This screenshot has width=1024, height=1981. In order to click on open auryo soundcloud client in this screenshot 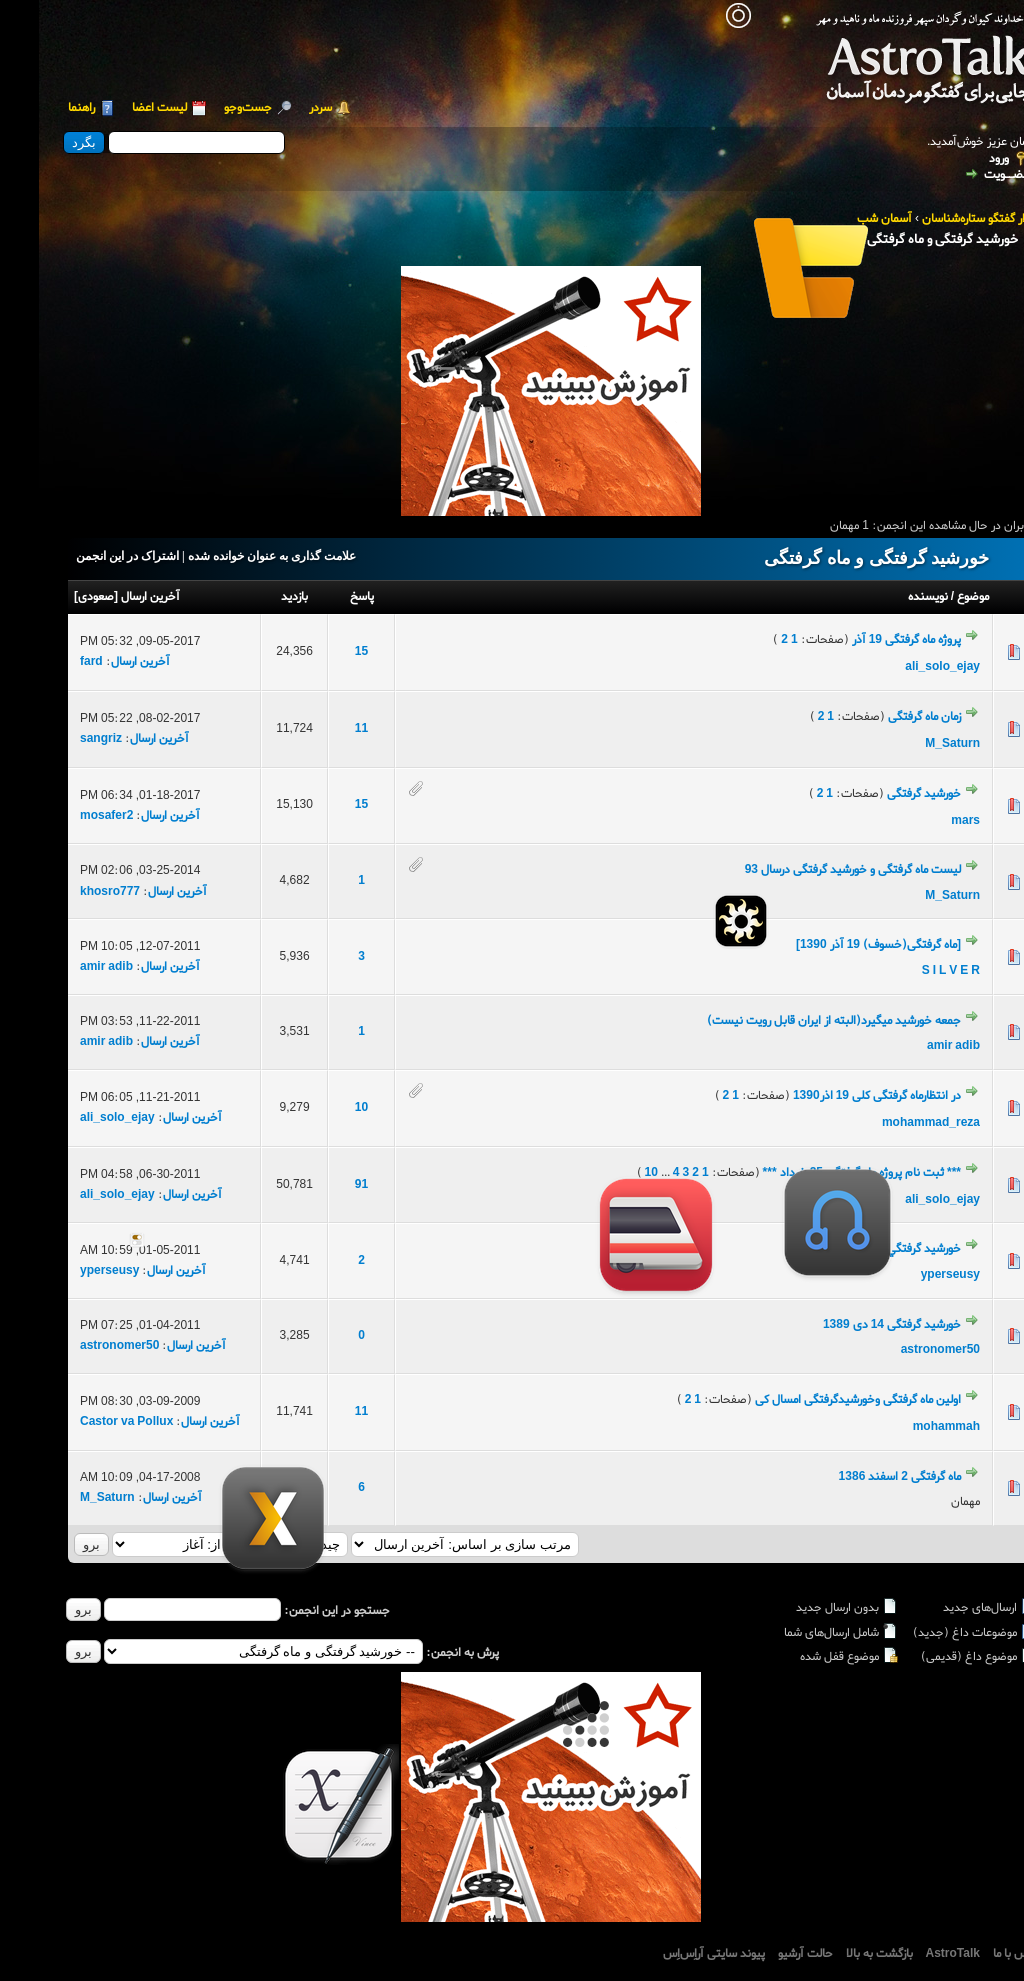, I will do `click(837, 1222)`.